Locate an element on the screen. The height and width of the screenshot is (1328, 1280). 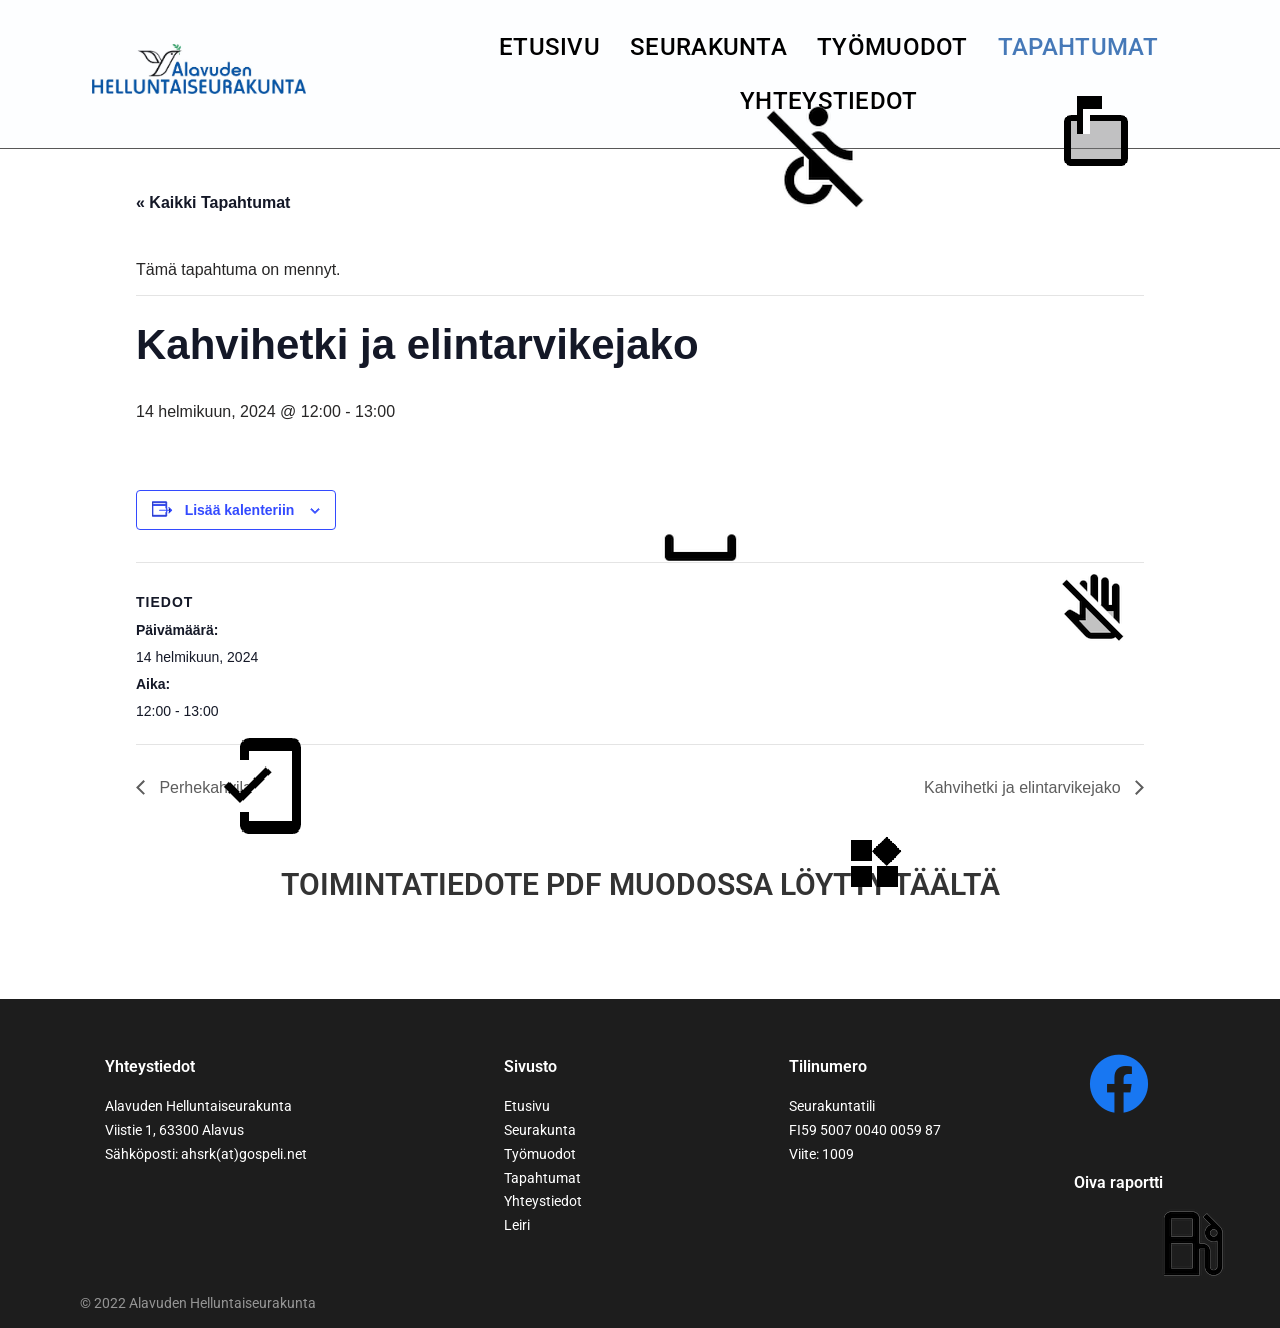
find nearby gas stations is located at coordinates (1192, 1243).